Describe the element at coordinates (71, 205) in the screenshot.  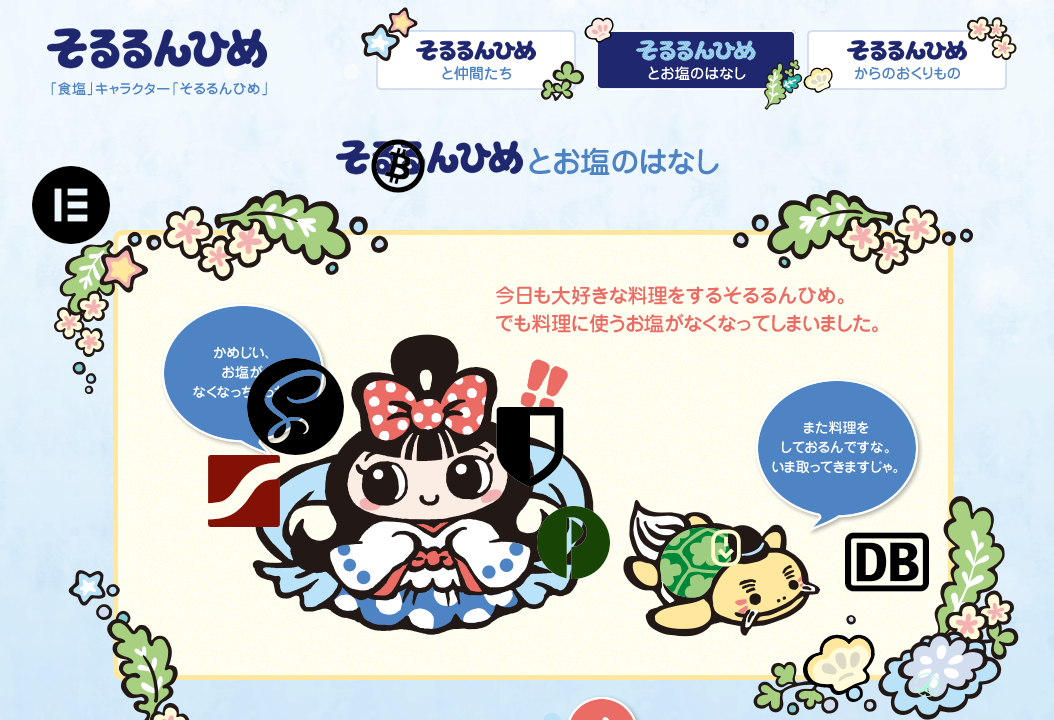
I see `open Elementor website builder` at that location.